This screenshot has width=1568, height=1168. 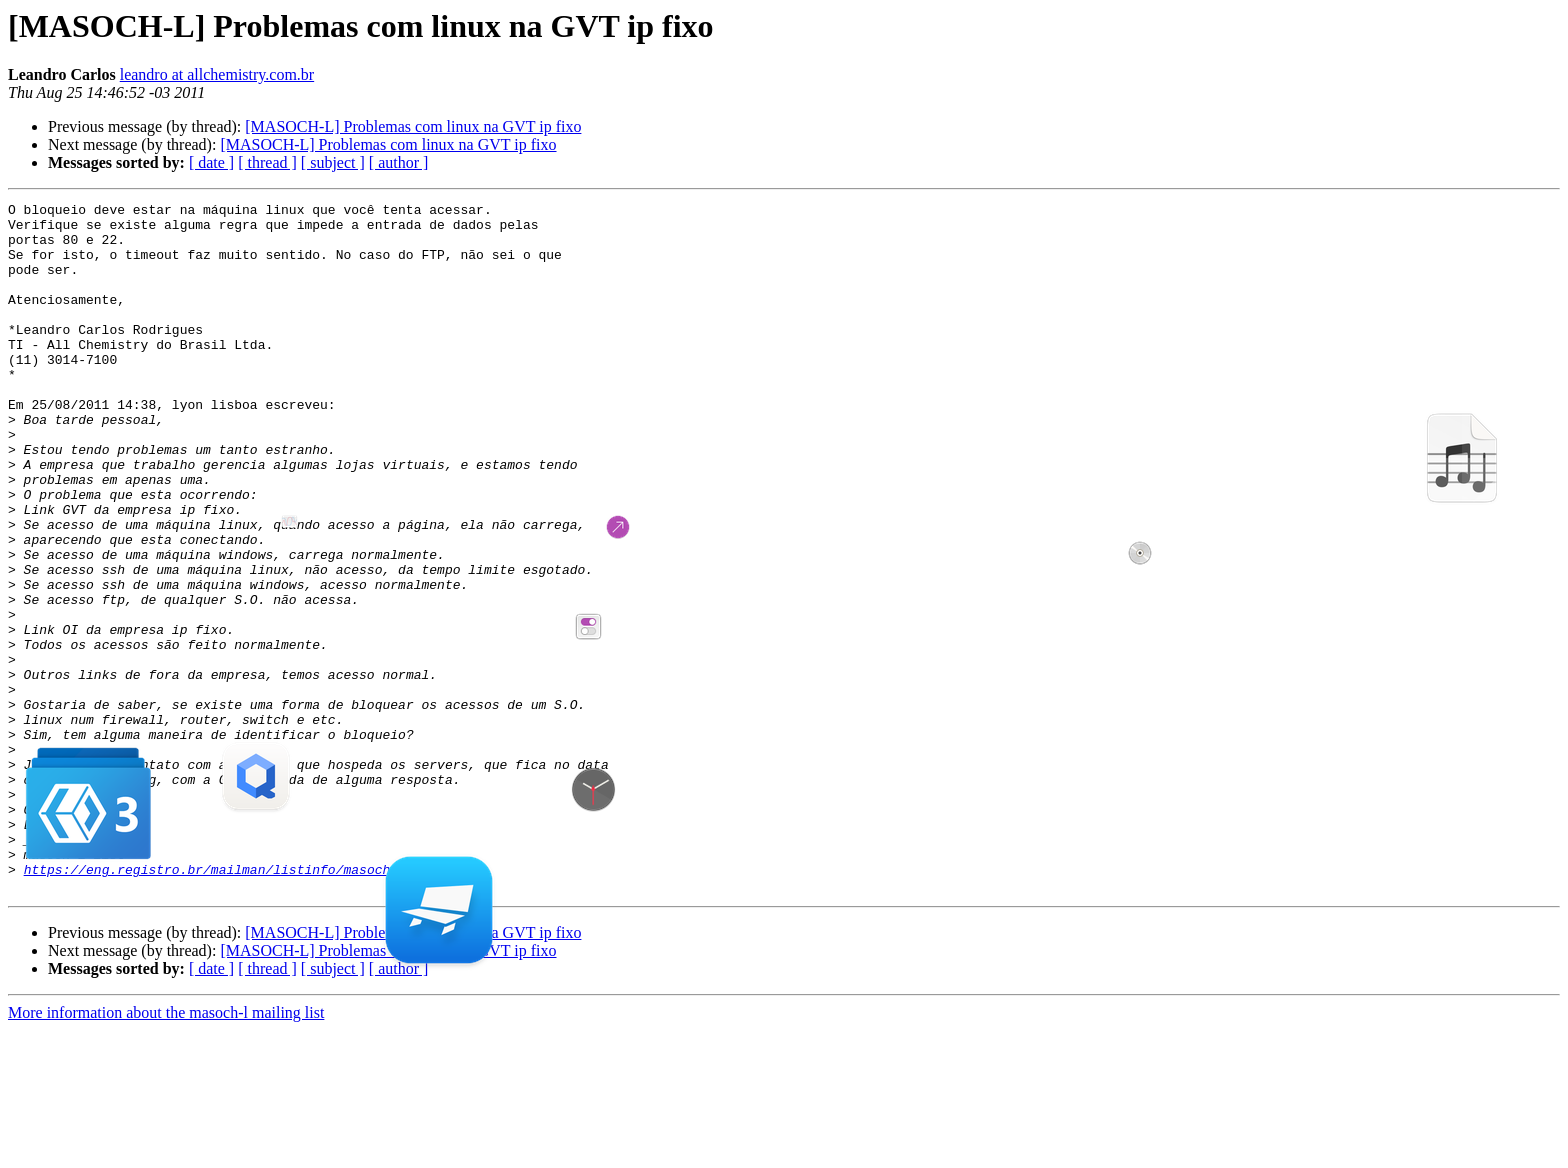 I want to click on open blockbench 3d modeling application, so click(x=439, y=910).